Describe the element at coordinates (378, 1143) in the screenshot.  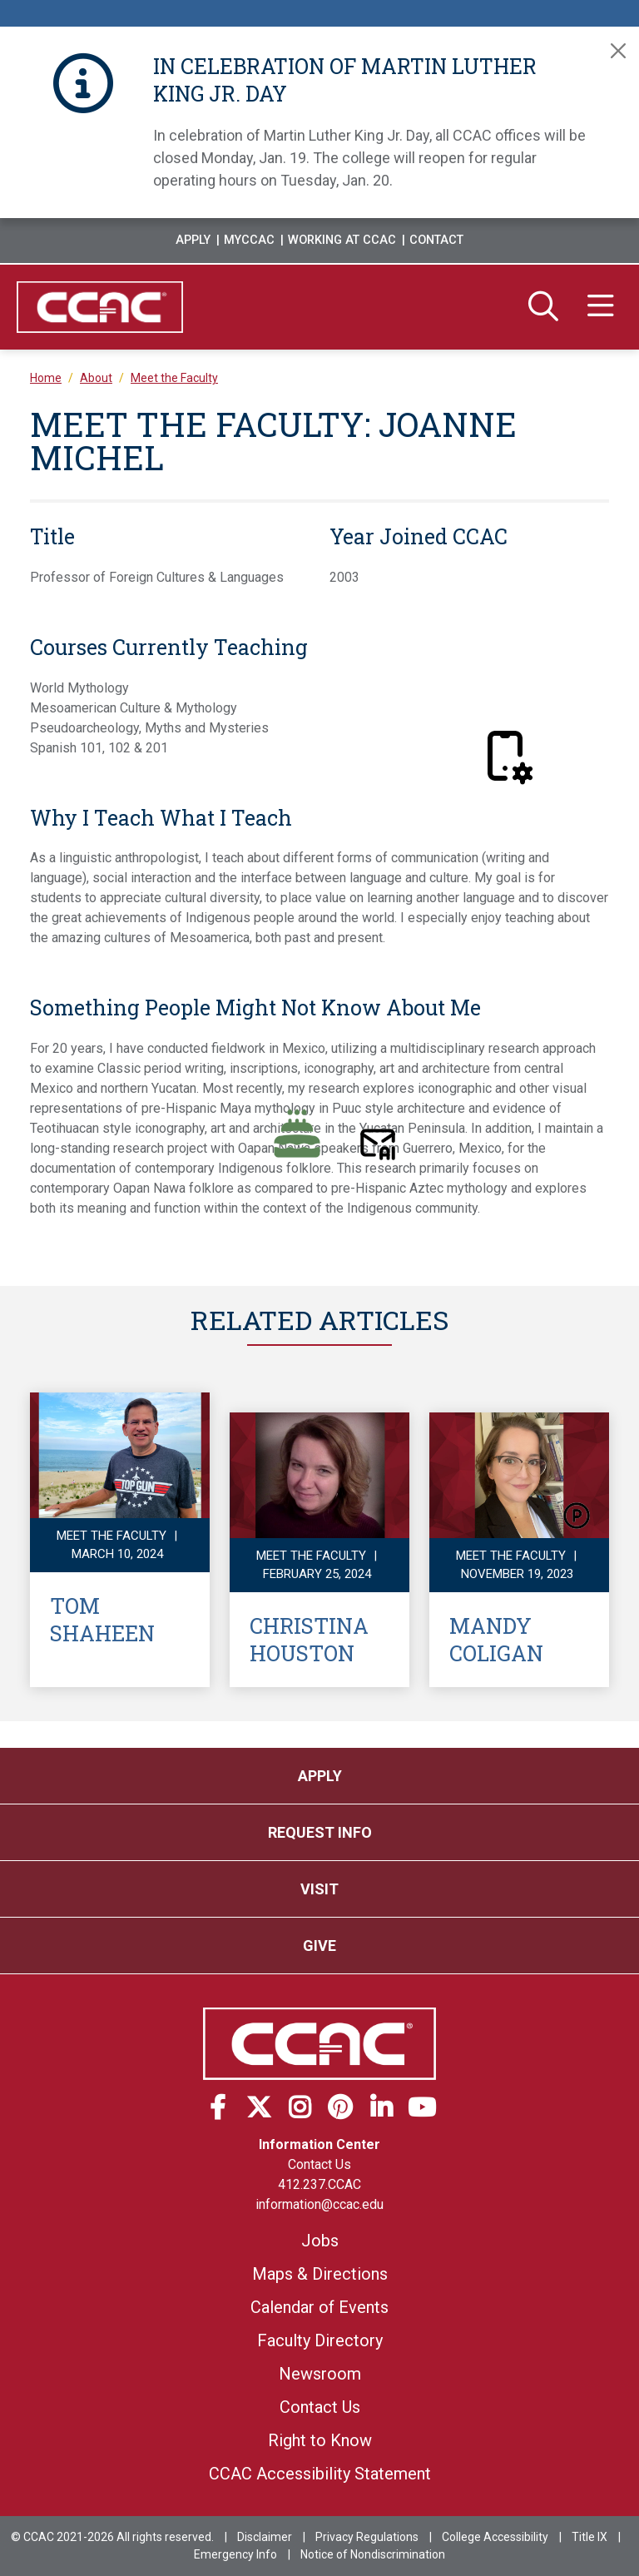
I see `access AI-powered email features` at that location.